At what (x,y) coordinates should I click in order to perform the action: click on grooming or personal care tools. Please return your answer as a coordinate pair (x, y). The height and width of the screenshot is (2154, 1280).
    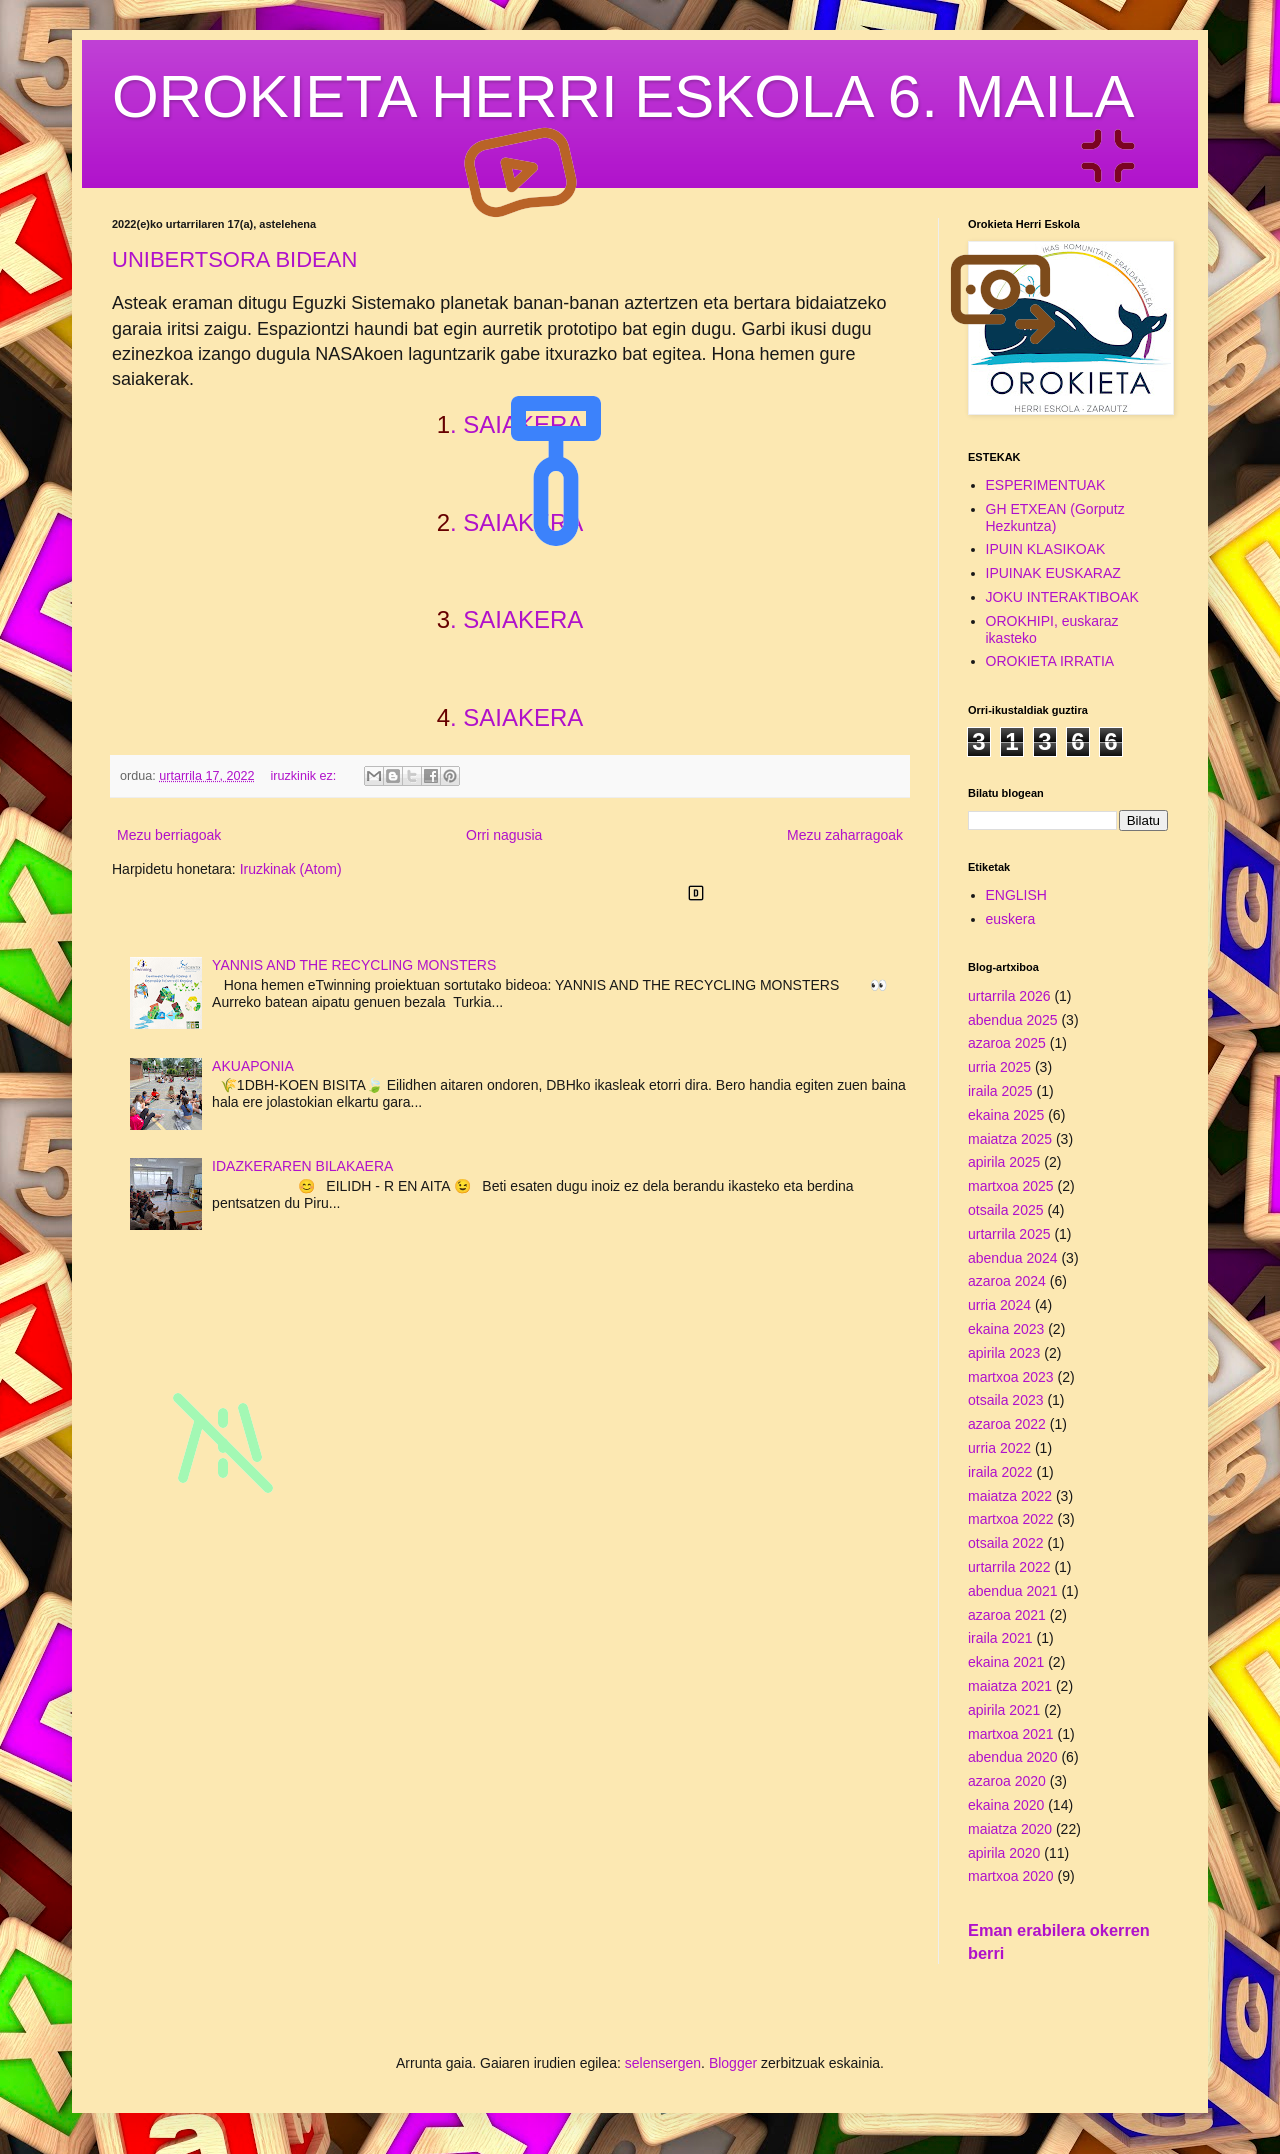
    Looking at the image, I should click on (556, 471).